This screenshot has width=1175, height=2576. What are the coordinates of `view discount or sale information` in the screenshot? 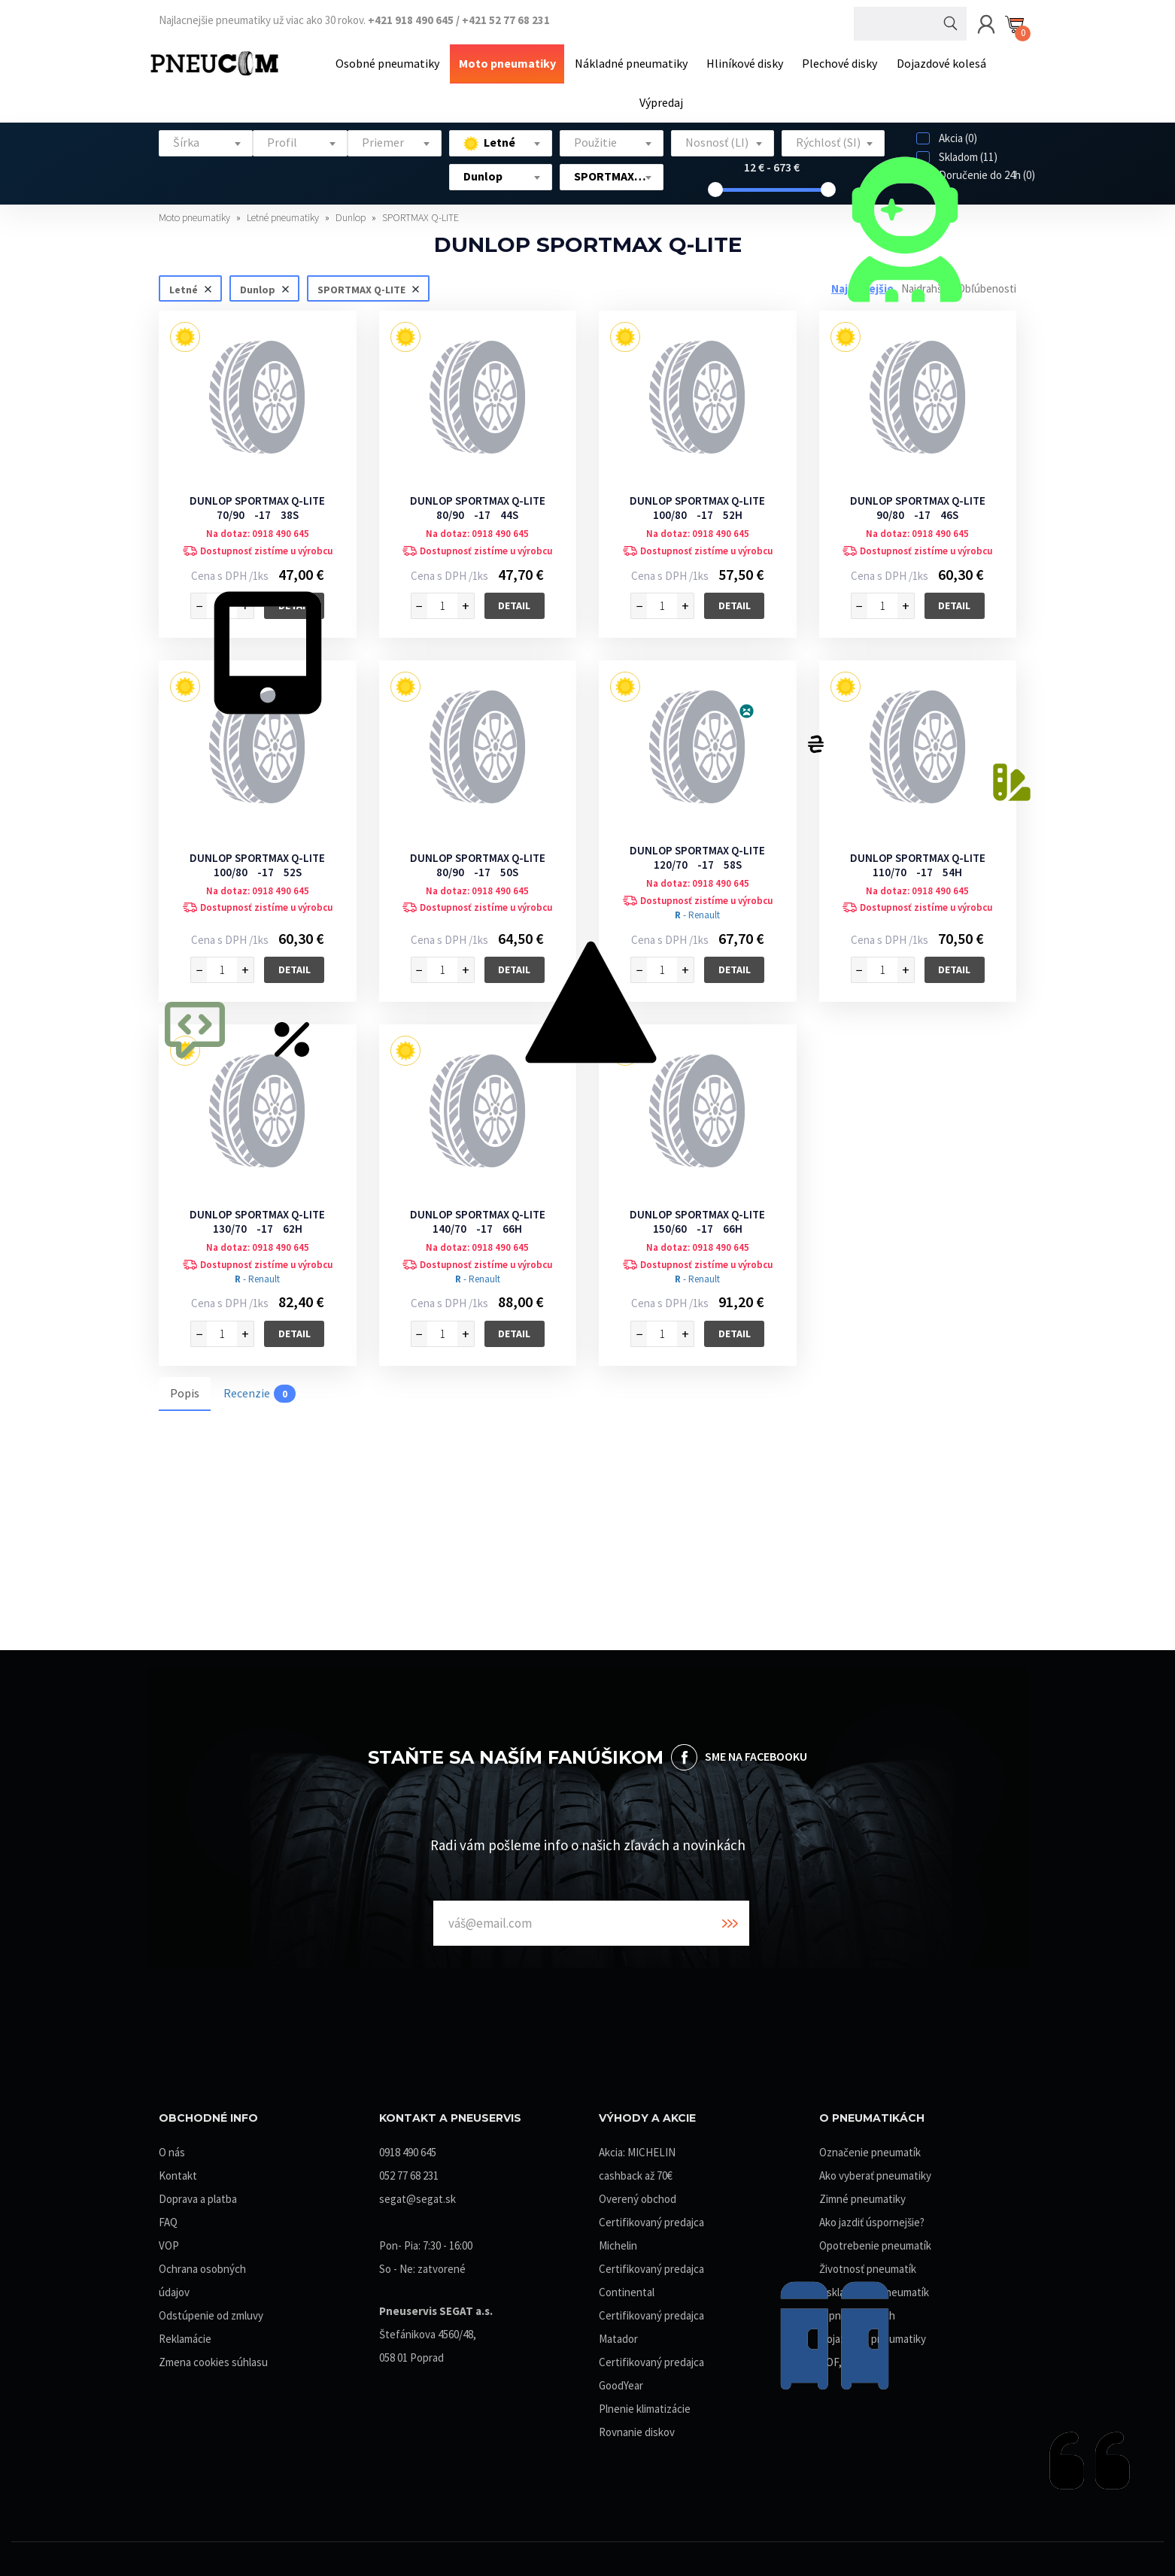 It's located at (292, 1039).